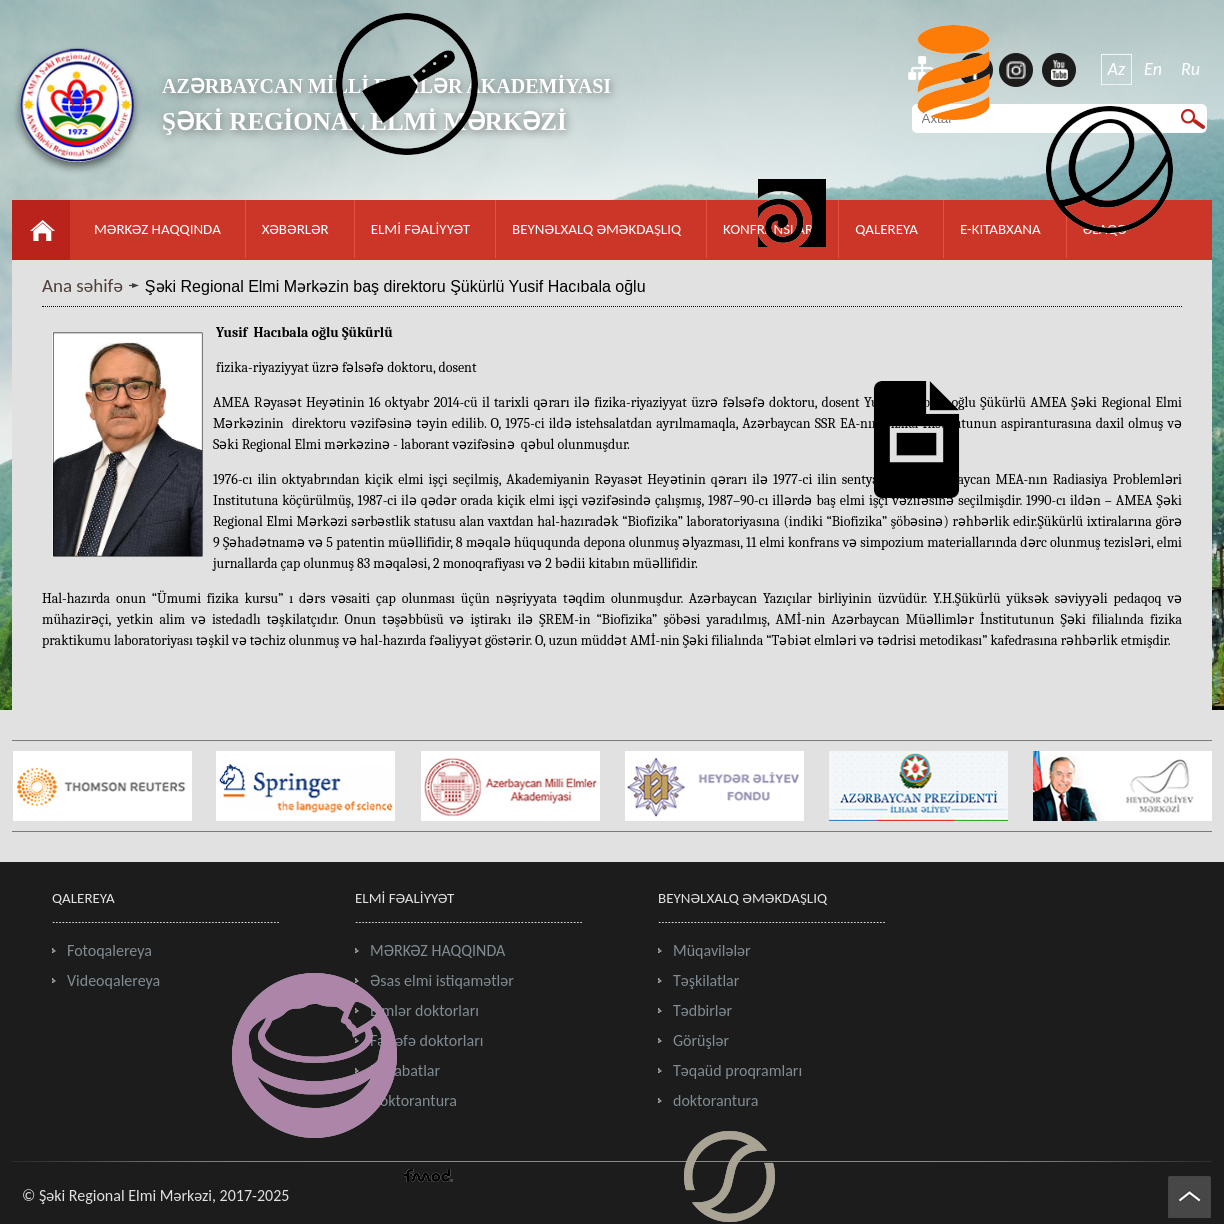  Describe the element at coordinates (729, 1176) in the screenshot. I see `open the OneStream app` at that location.